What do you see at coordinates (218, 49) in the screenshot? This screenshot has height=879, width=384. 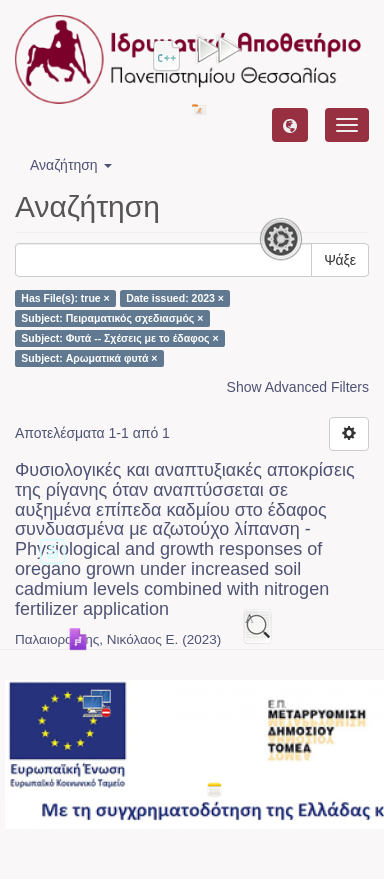 I see `skip to next track` at bounding box center [218, 49].